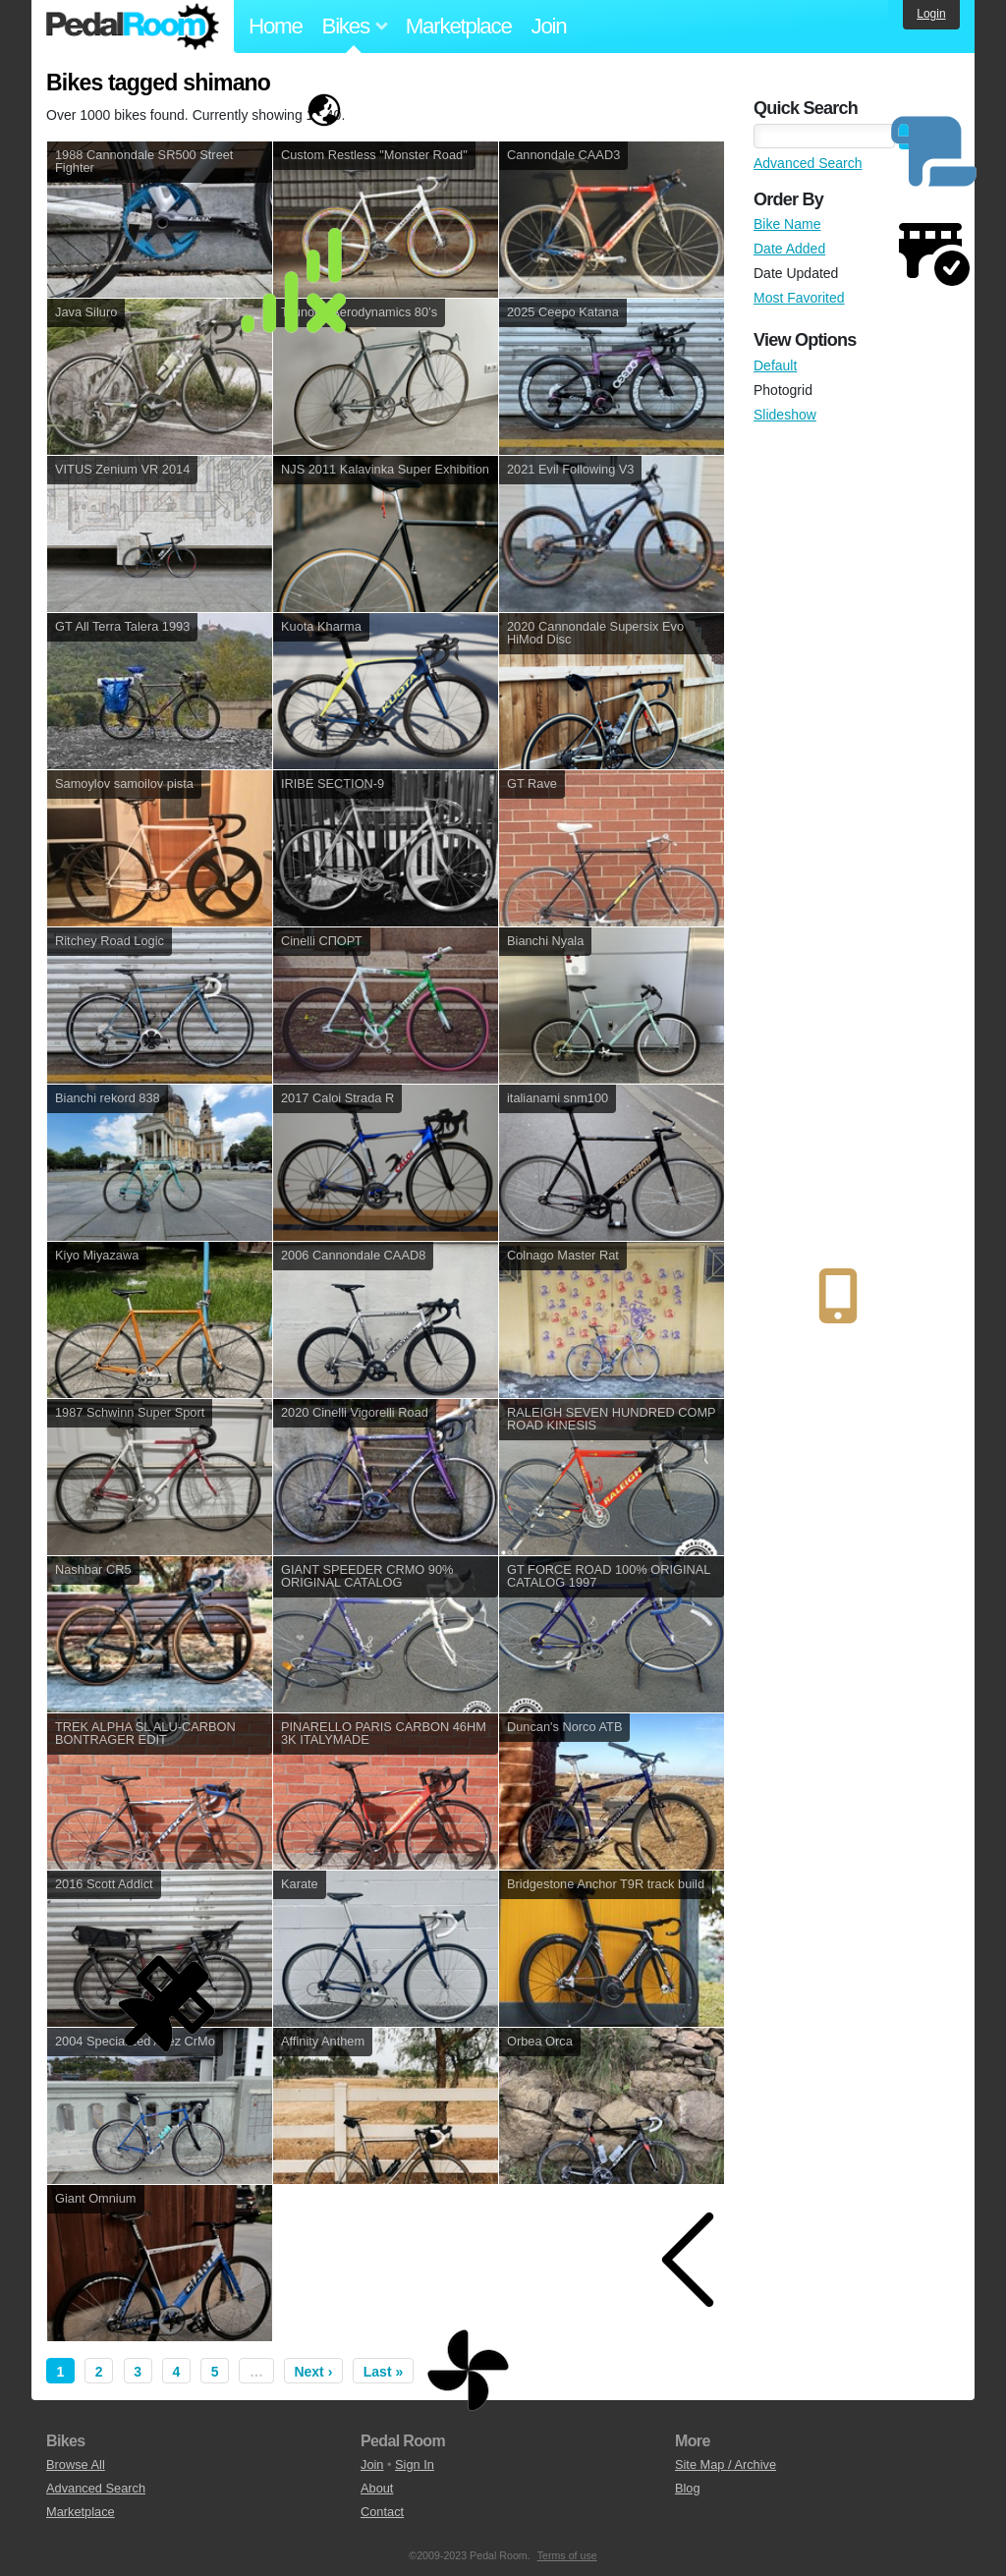 The image size is (1006, 2576). What do you see at coordinates (296, 287) in the screenshot?
I see `no cellular signal available` at bounding box center [296, 287].